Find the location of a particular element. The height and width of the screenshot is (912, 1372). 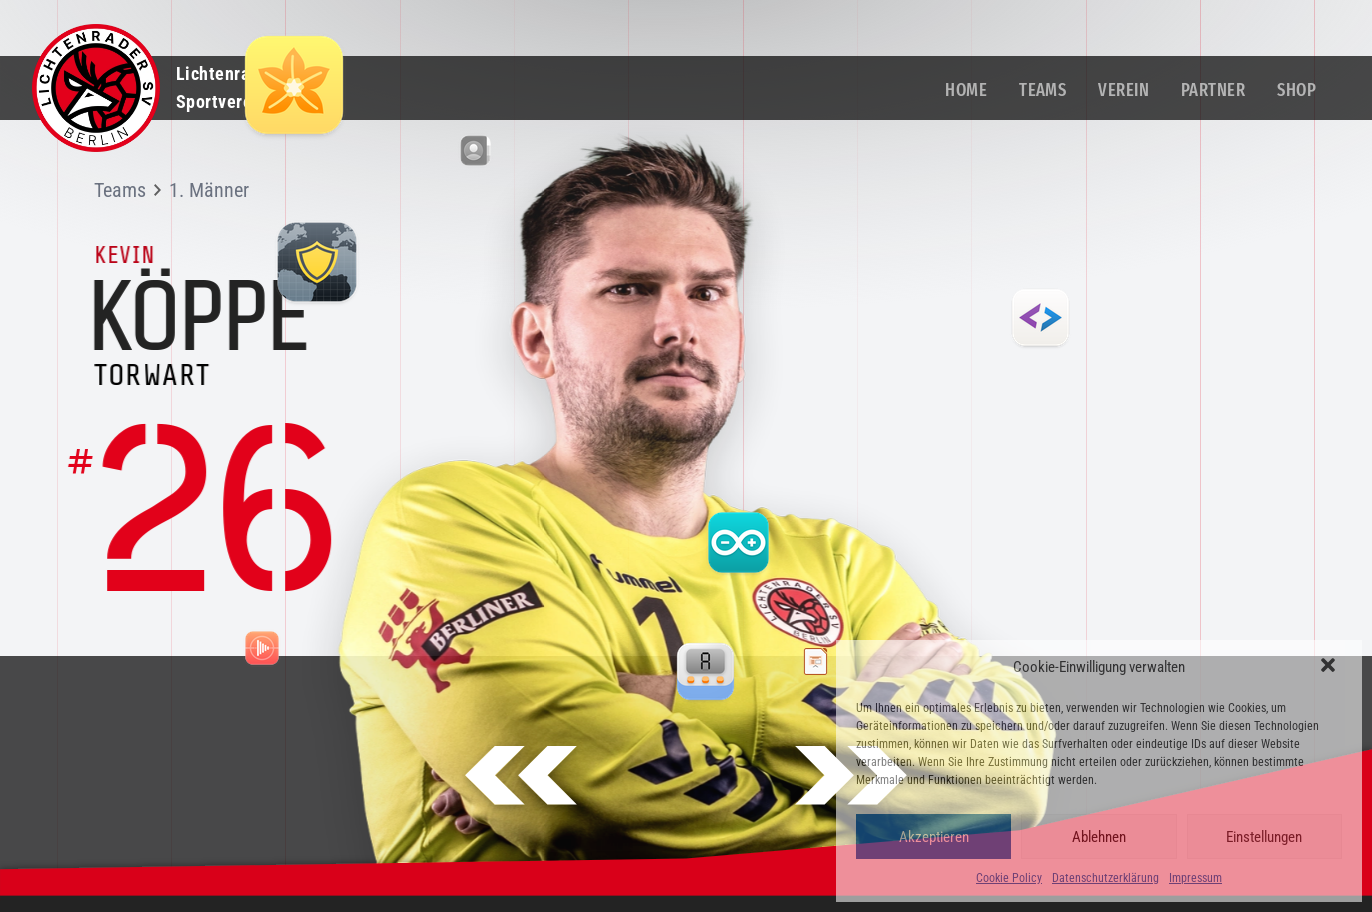

open contacts app is located at coordinates (475, 150).